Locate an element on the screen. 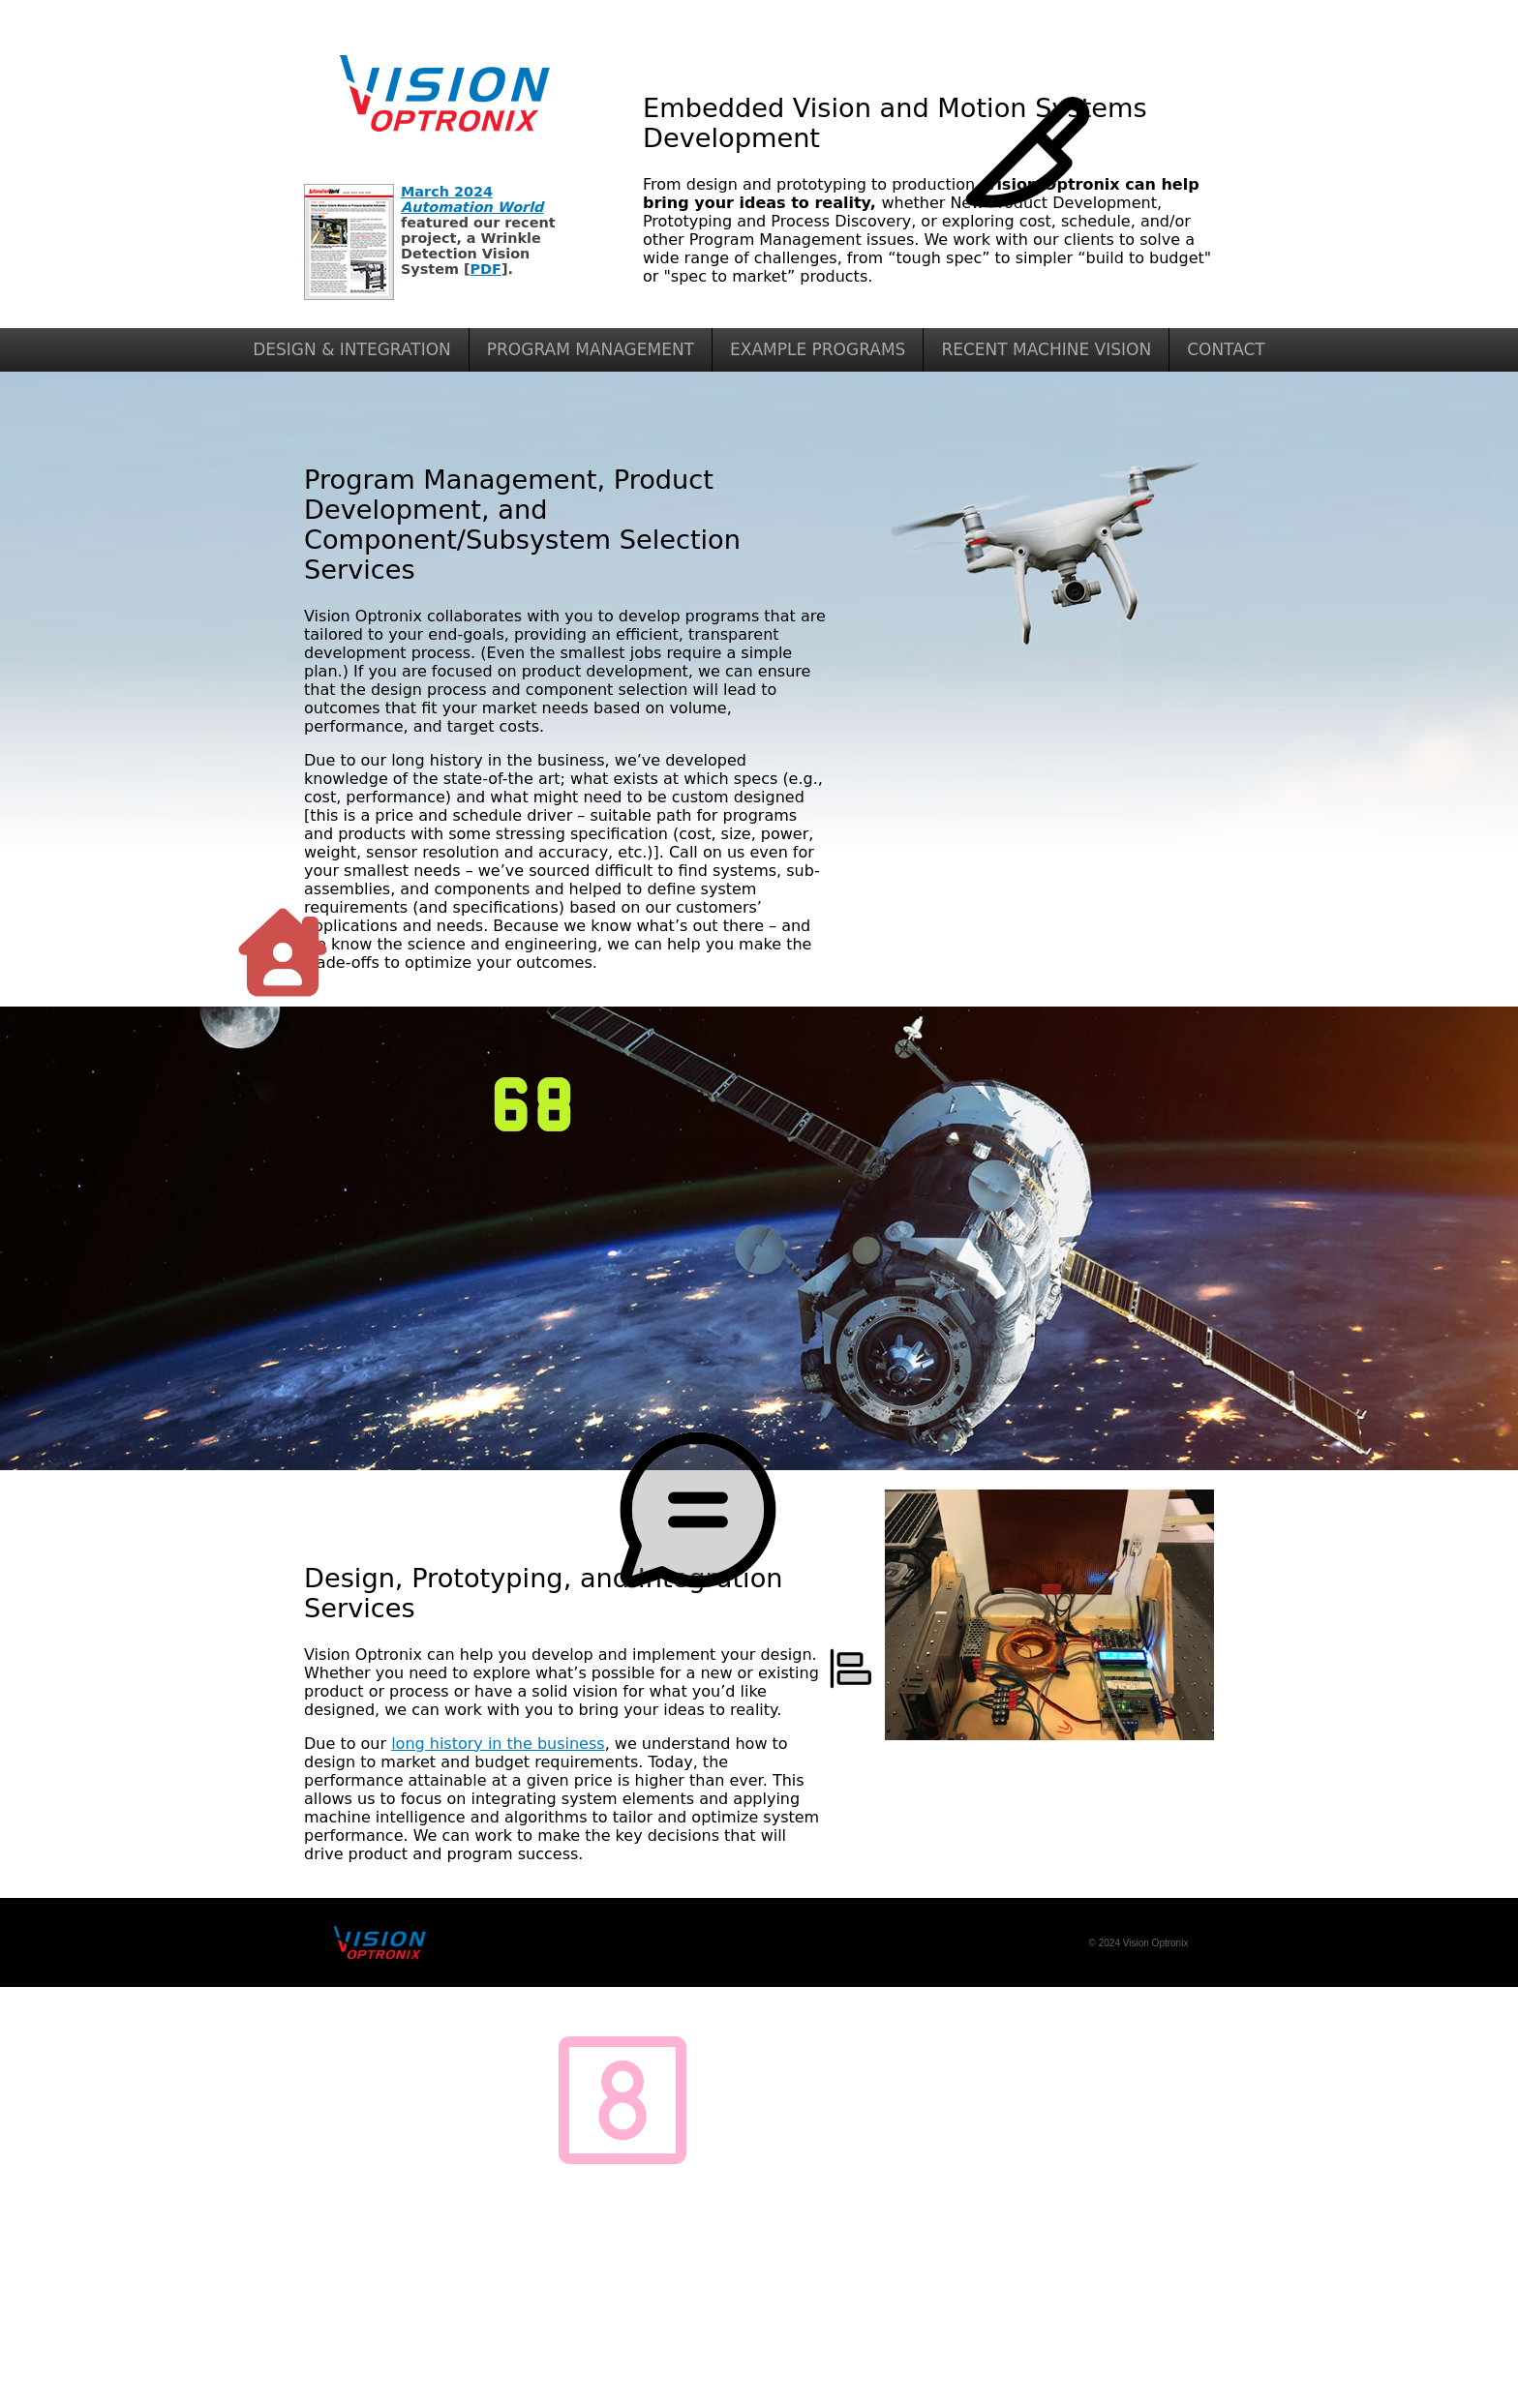 This screenshot has width=1518, height=2408. align text or content to the left is located at coordinates (850, 1669).